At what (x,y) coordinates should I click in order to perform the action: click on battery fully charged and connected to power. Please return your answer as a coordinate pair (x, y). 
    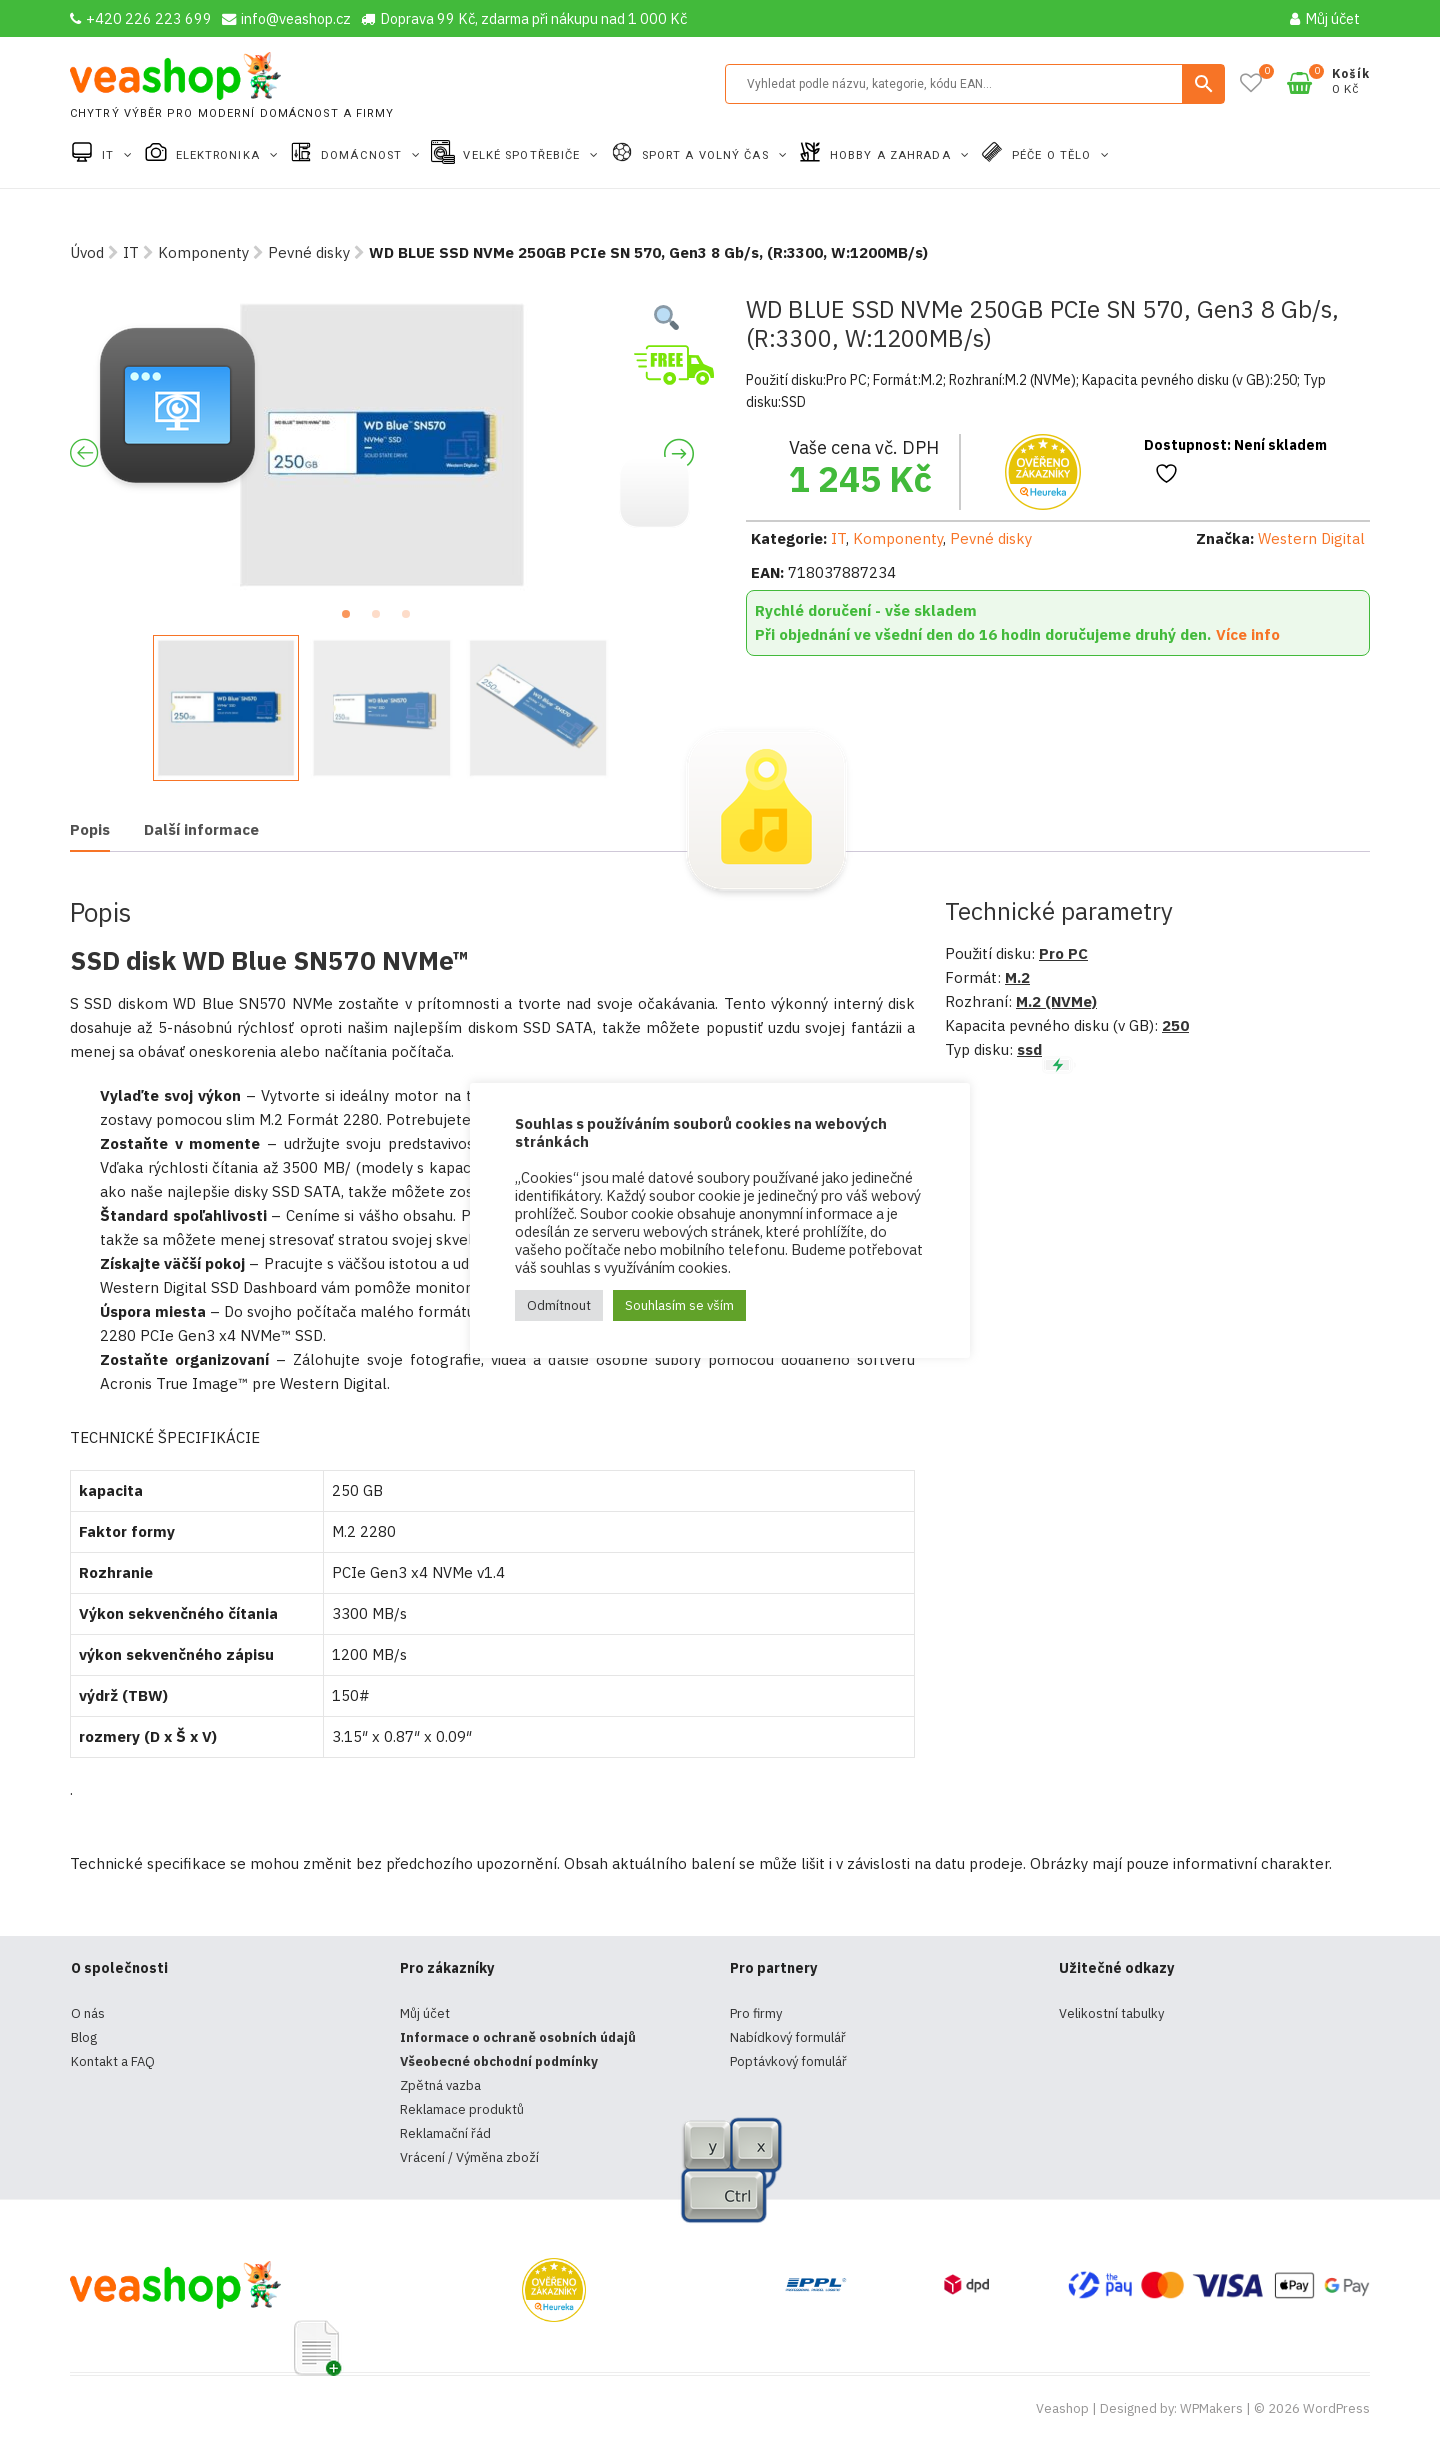
    Looking at the image, I should click on (1059, 1065).